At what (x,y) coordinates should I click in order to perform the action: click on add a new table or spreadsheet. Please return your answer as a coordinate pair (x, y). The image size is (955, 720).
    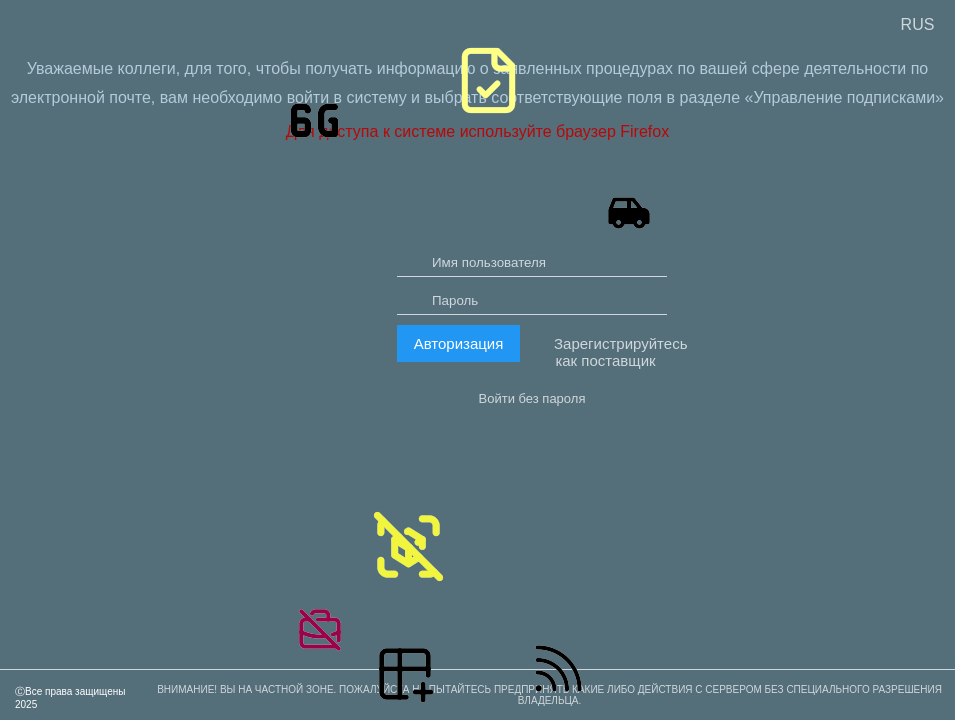
    Looking at the image, I should click on (405, 674).